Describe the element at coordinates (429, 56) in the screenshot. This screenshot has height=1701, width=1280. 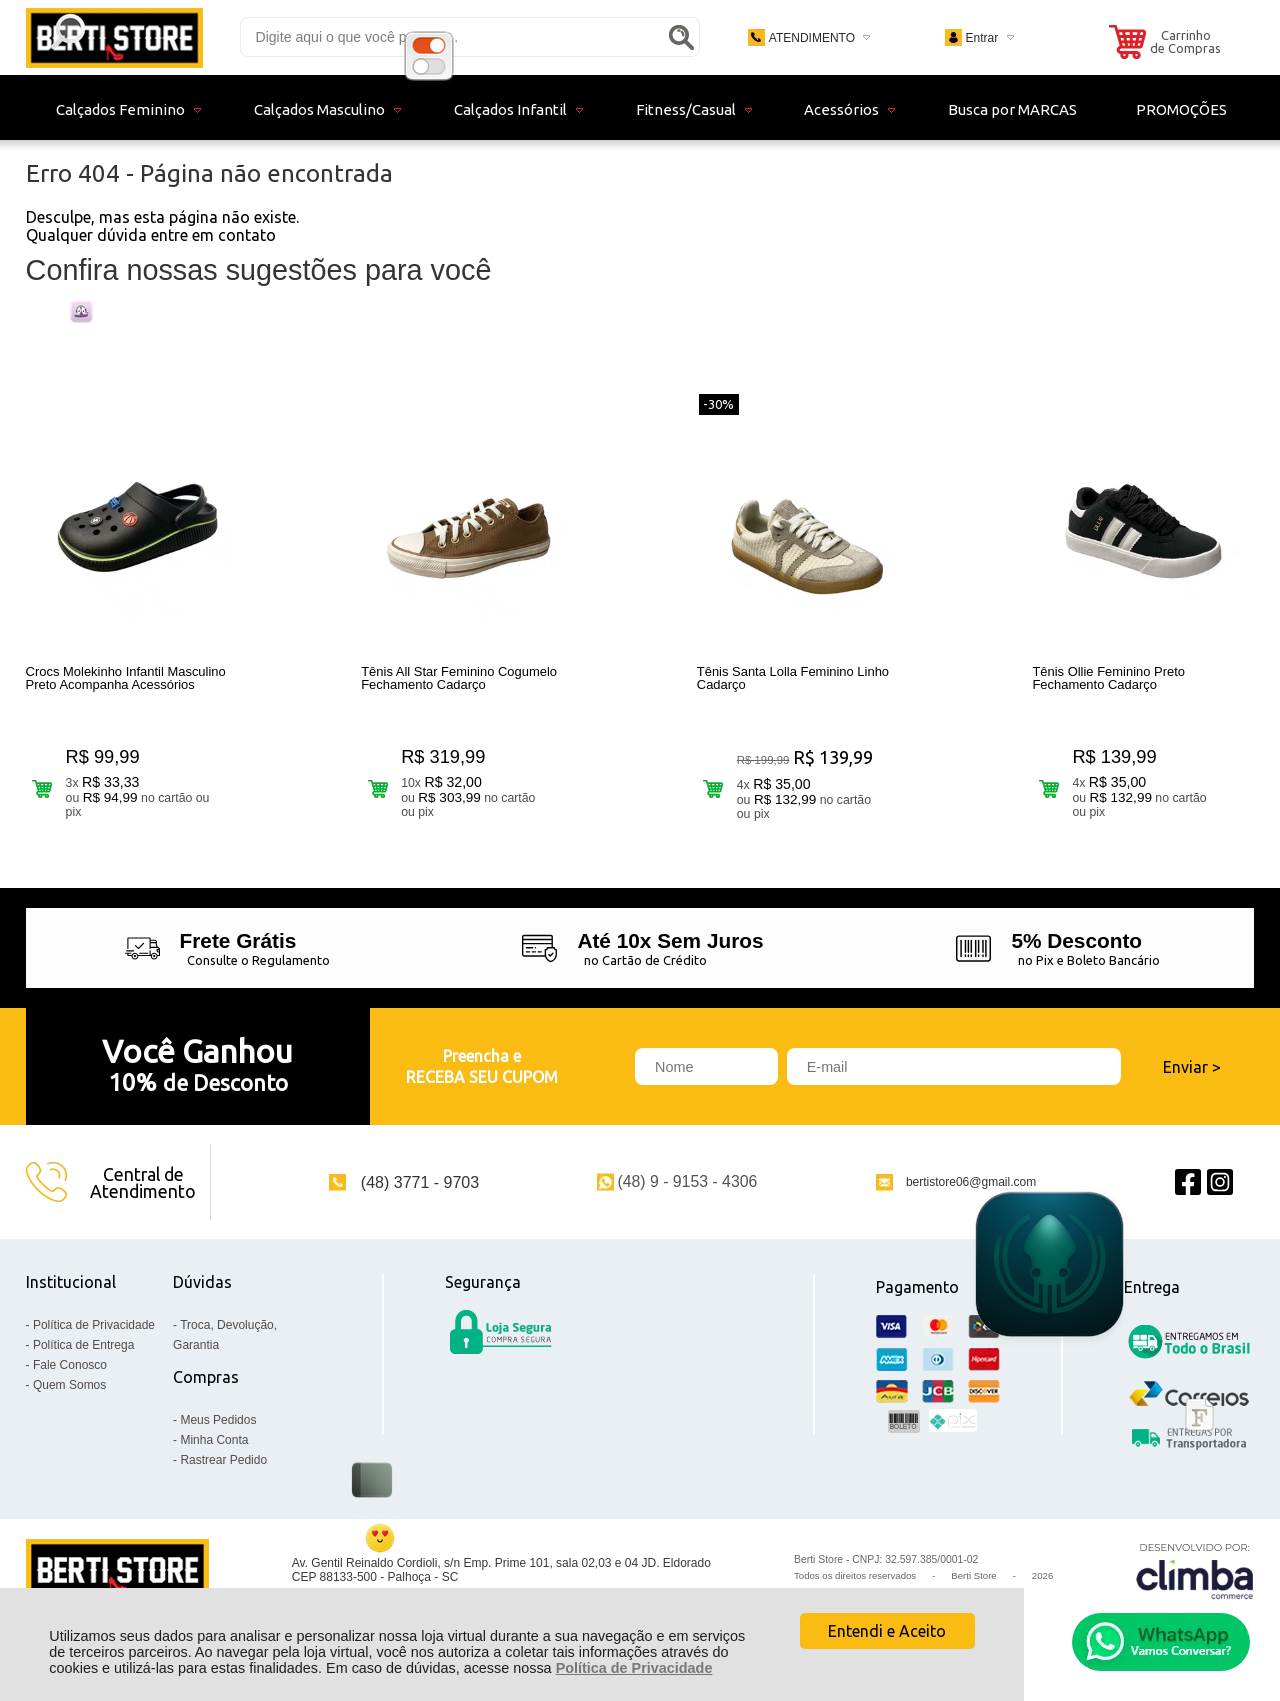
I see `open gnome tweaks application` at that location.